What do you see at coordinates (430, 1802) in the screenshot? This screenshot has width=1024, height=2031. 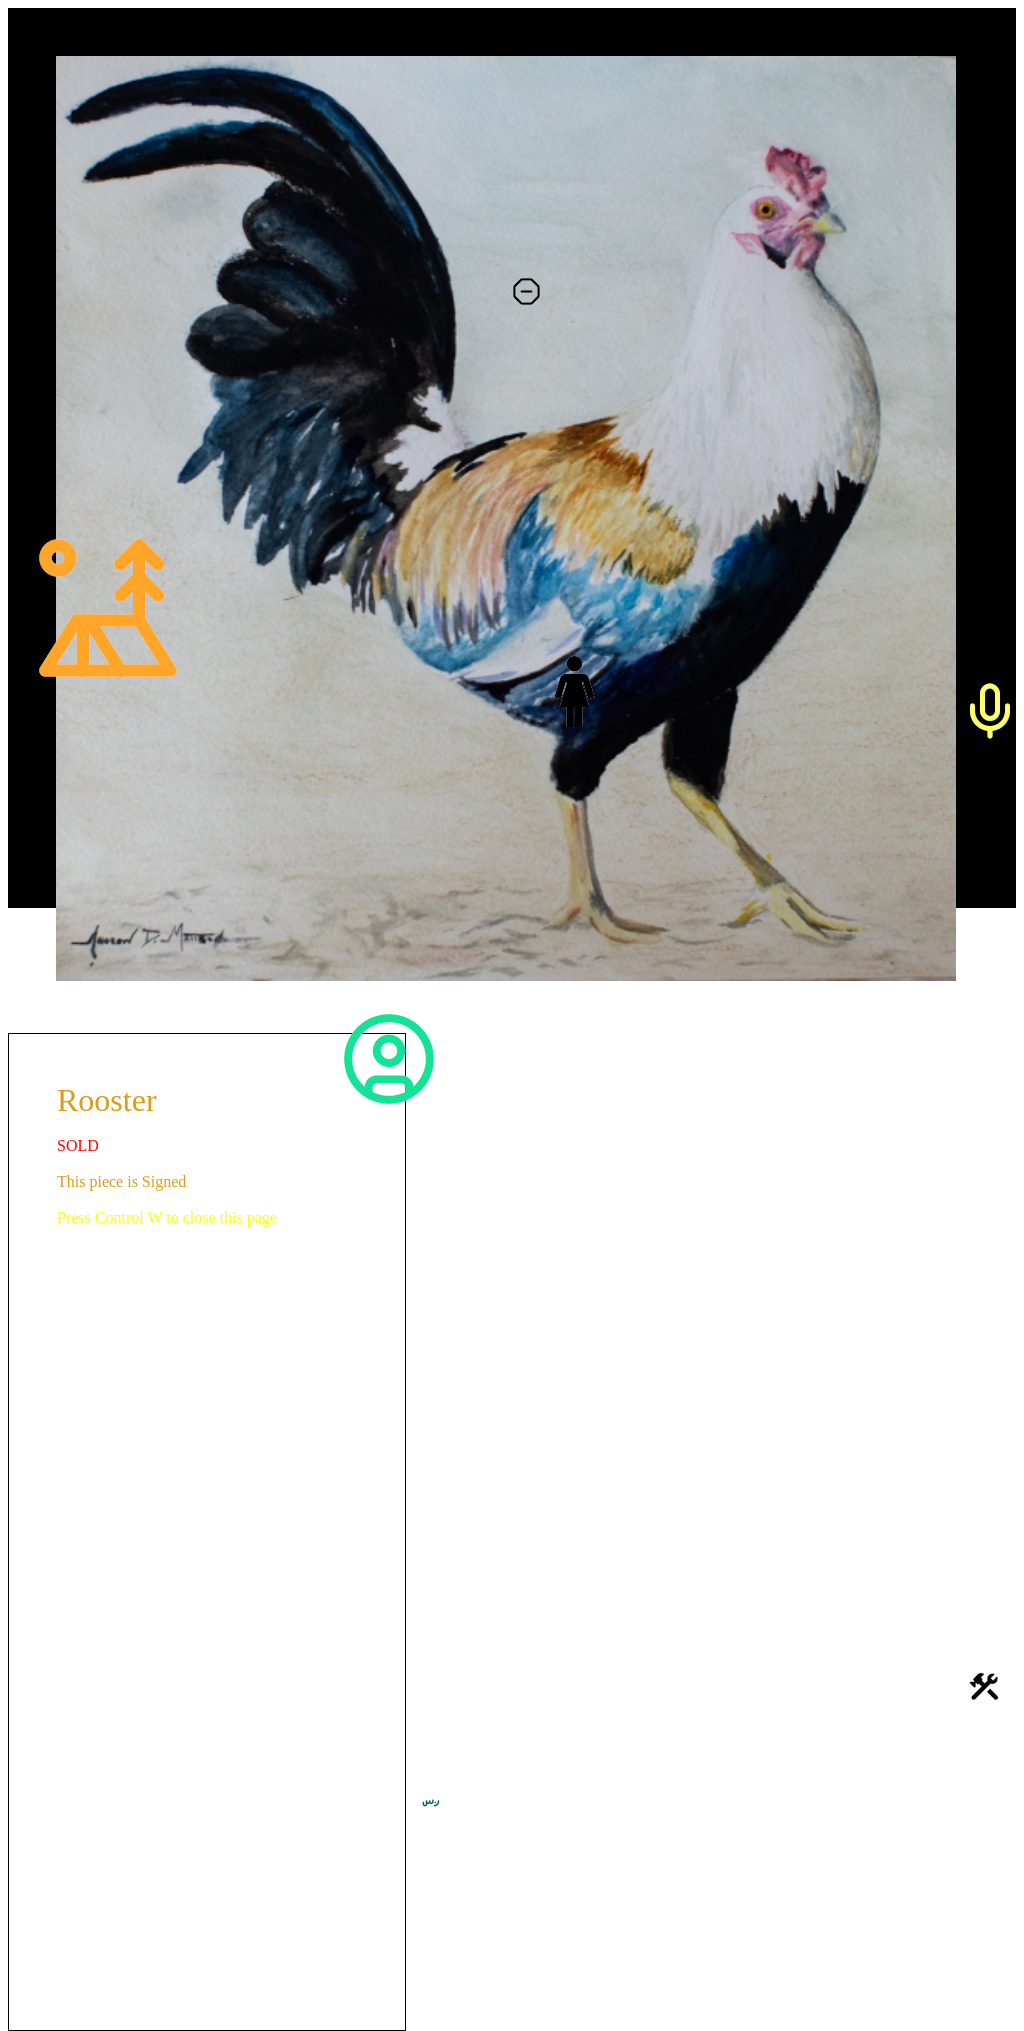 I see `indicates price or amount in Saudi riyals` at bounding box center [430, 1802].